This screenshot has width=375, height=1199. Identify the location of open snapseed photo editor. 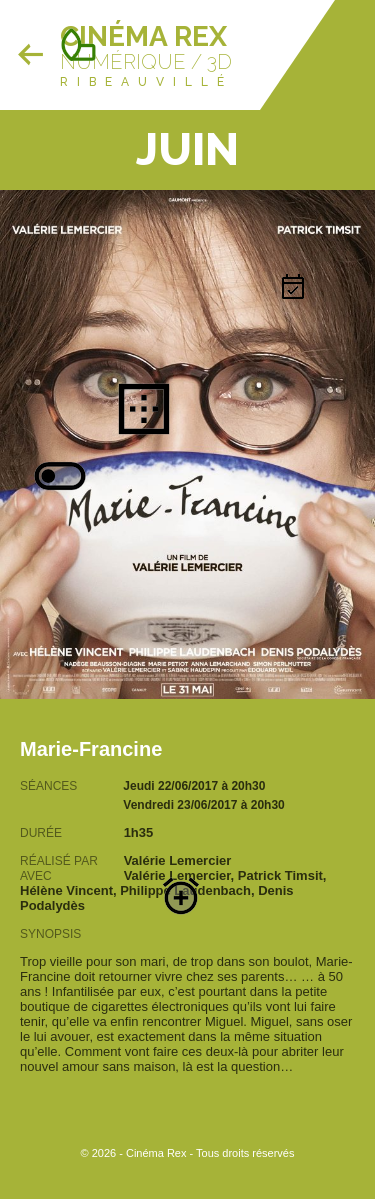
(78, 45).